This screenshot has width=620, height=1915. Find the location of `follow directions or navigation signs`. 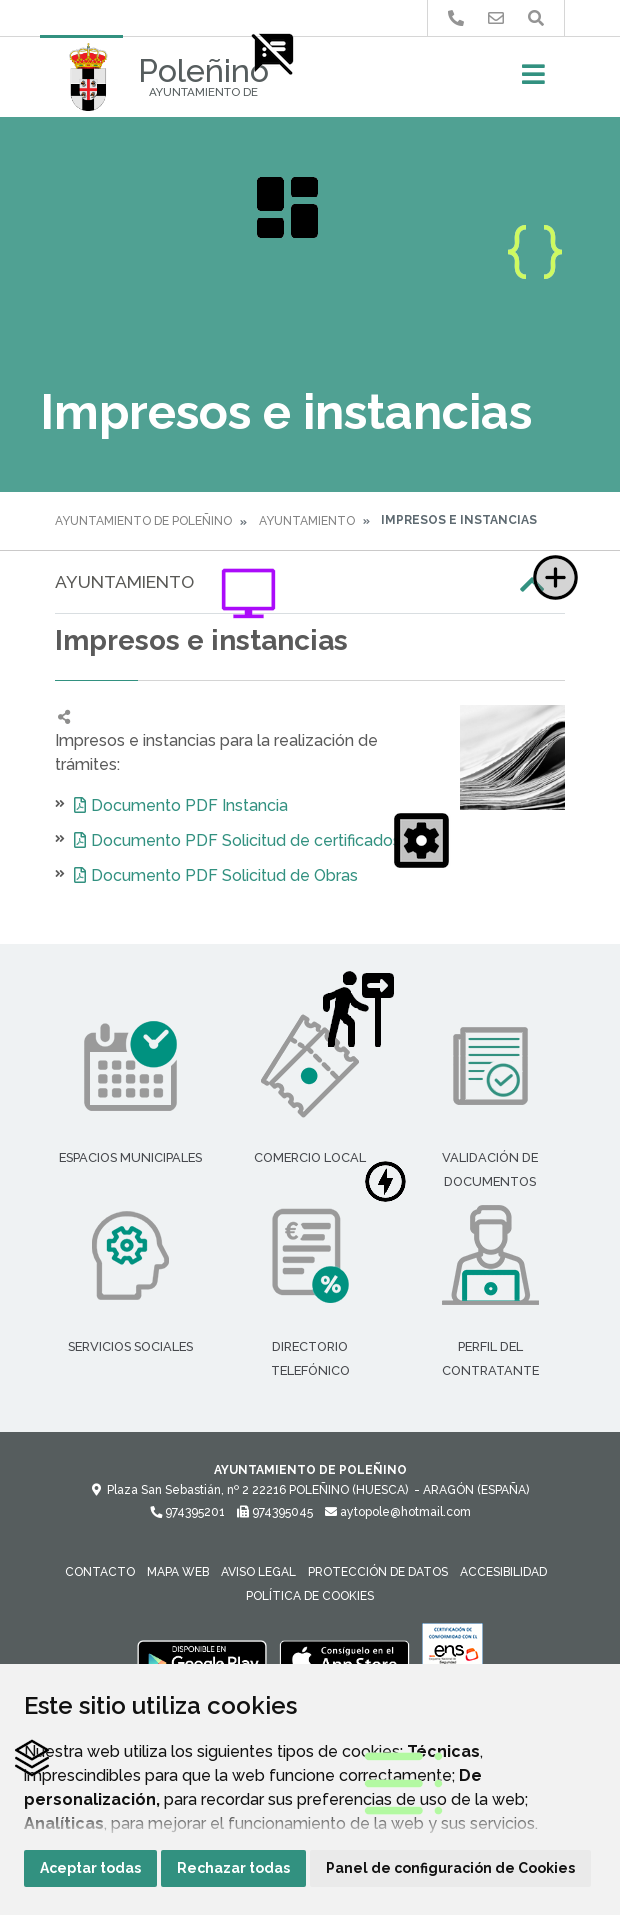

follow directions or navigation signs is located at coordinates (358, 1008).